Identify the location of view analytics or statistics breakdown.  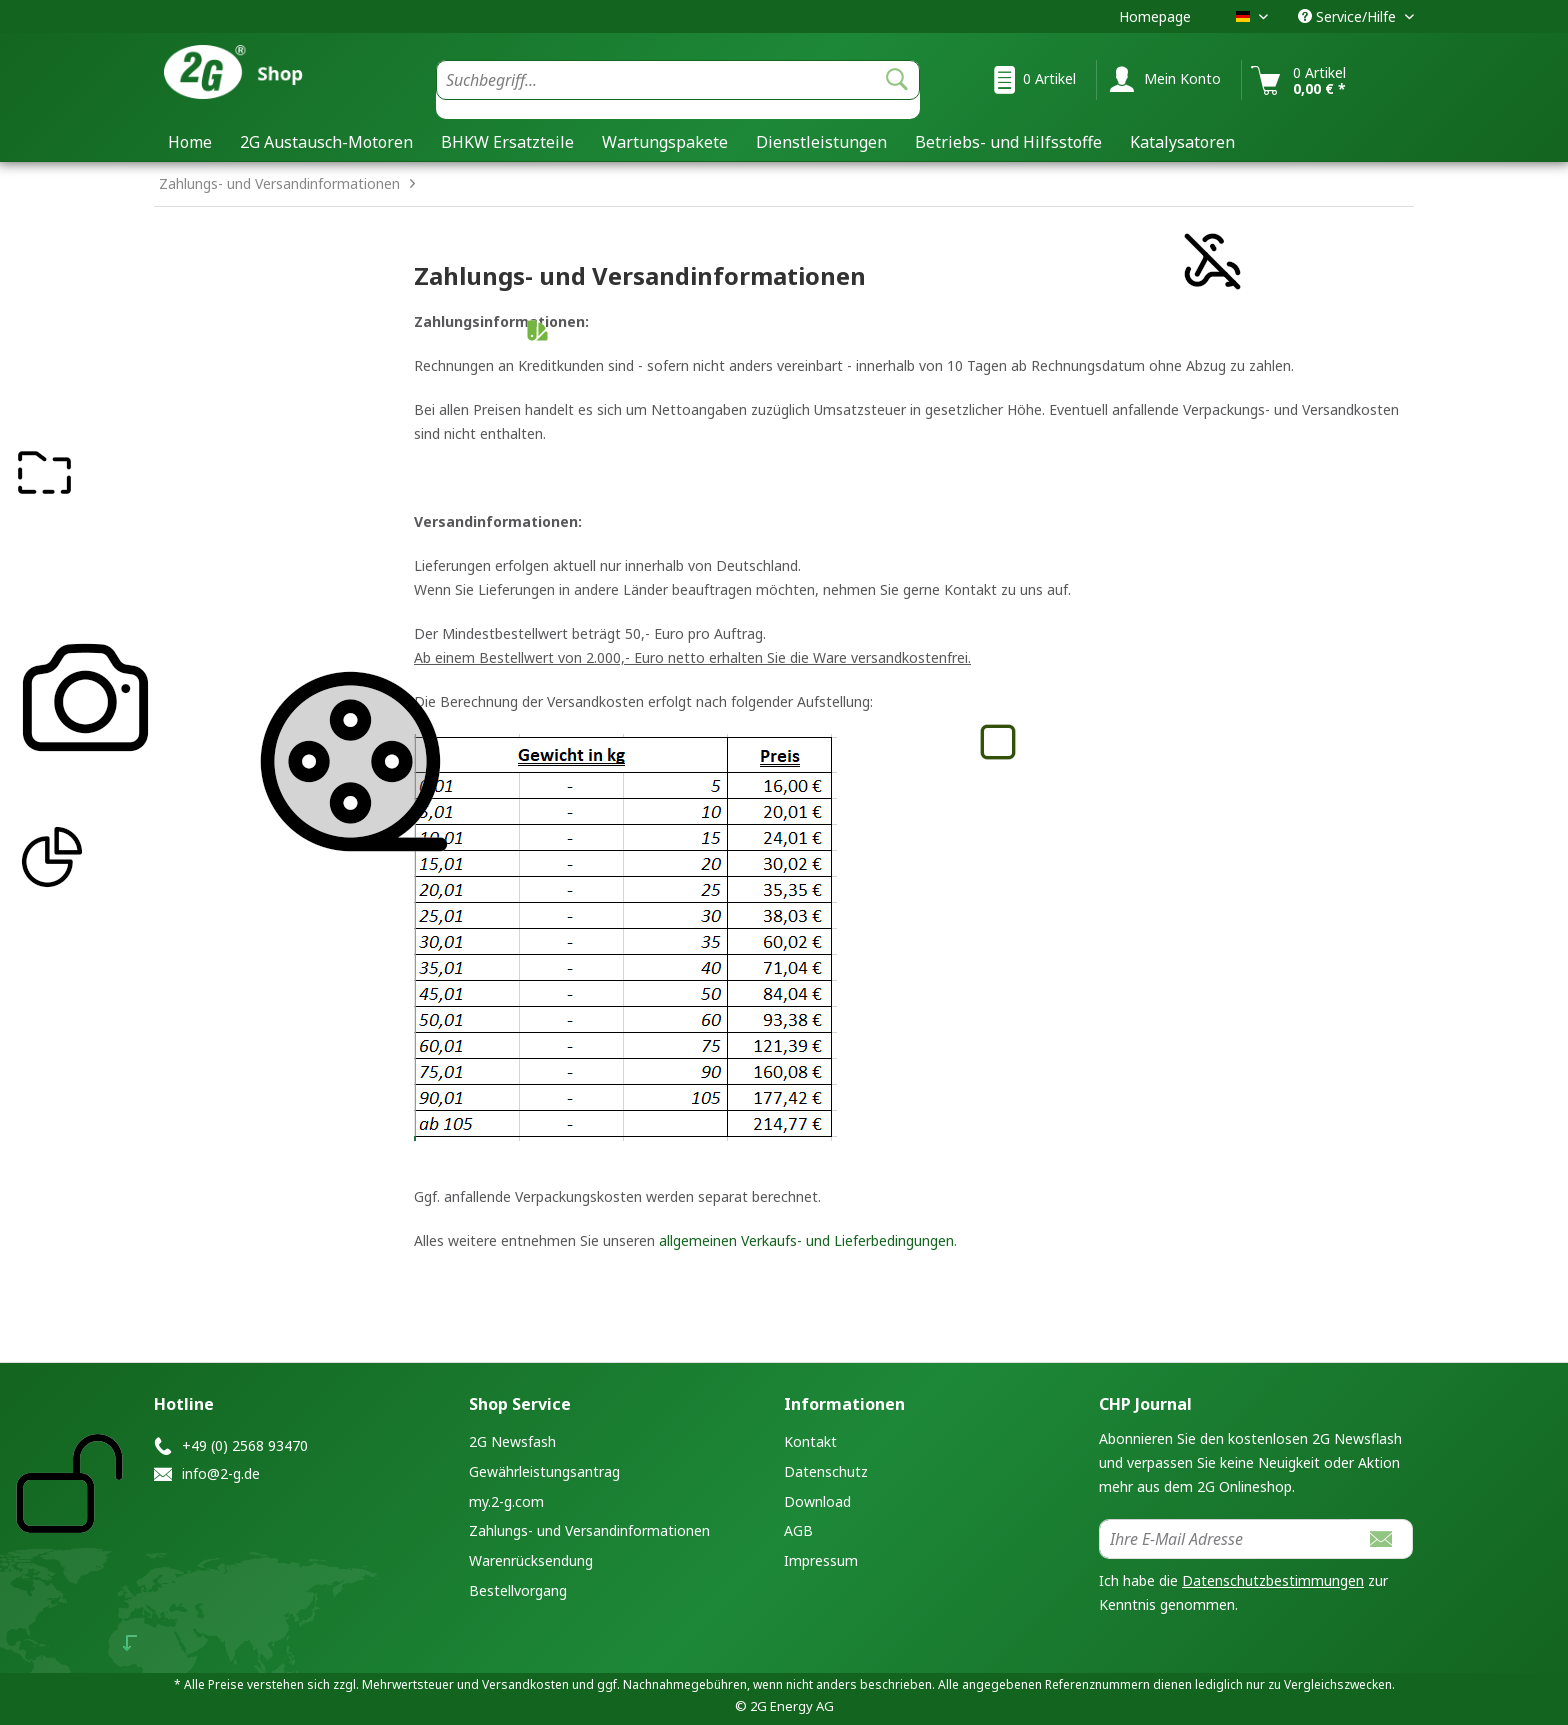
(52, 857).